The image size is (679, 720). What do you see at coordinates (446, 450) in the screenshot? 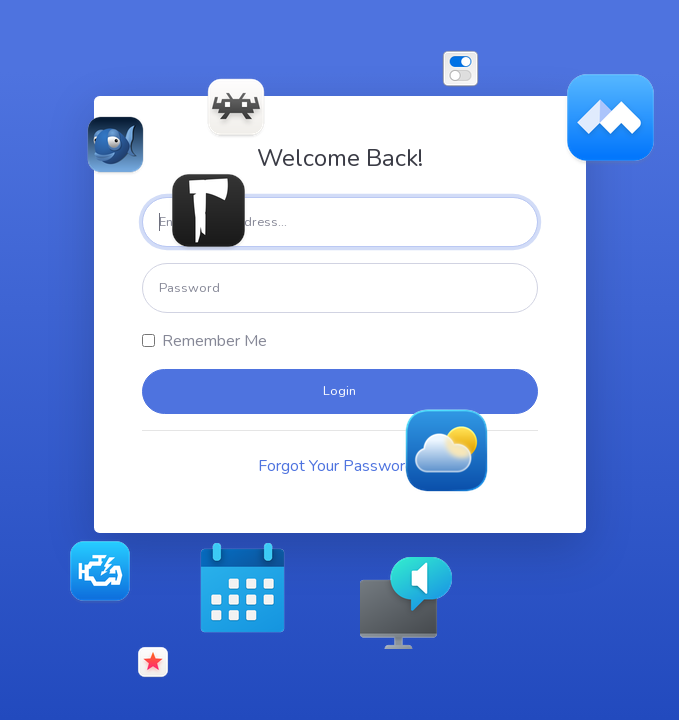
I see `open the weather app` at bounding box center [446, 450].